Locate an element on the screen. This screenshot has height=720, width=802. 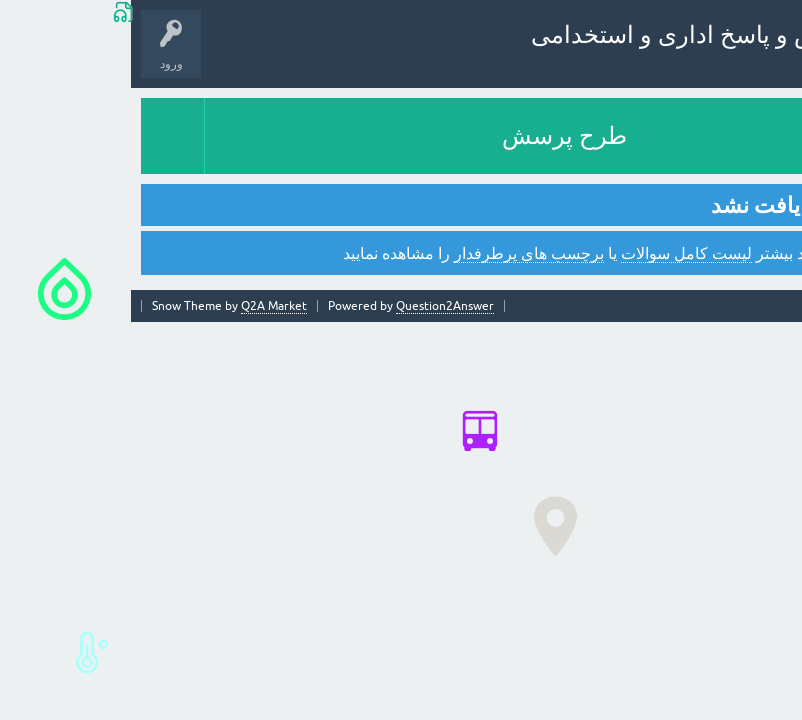
open an audio file is located at coordinates (124, 12).